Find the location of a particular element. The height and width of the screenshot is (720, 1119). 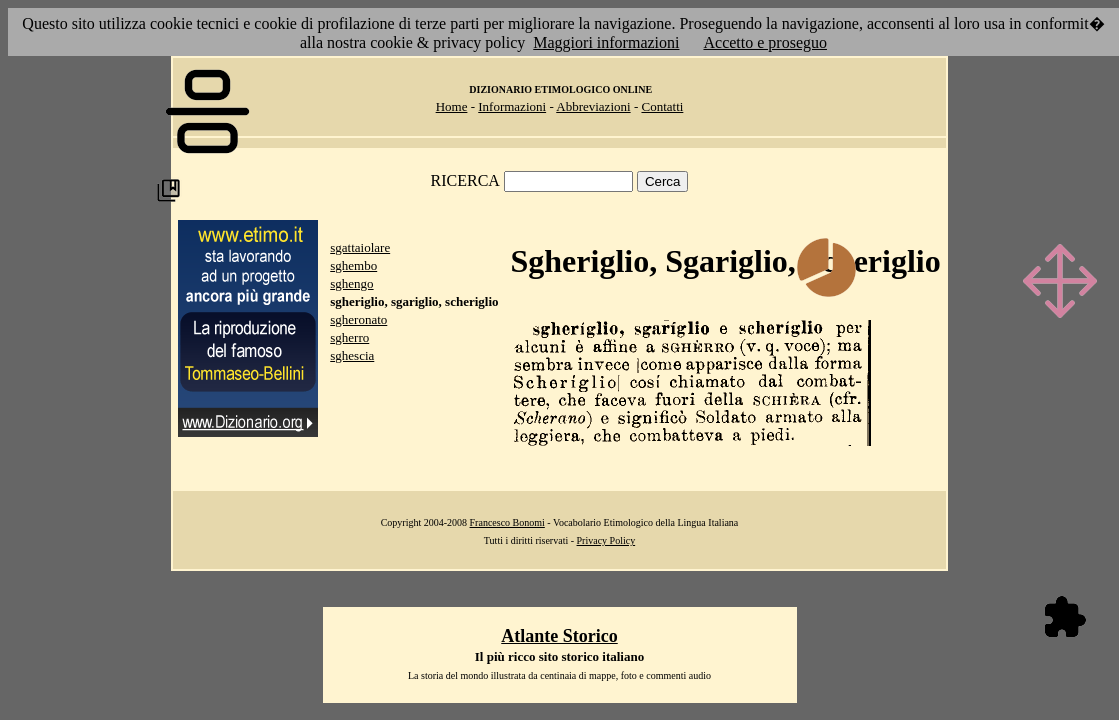

move or reposition an element is located at coordinates (1060, 281).